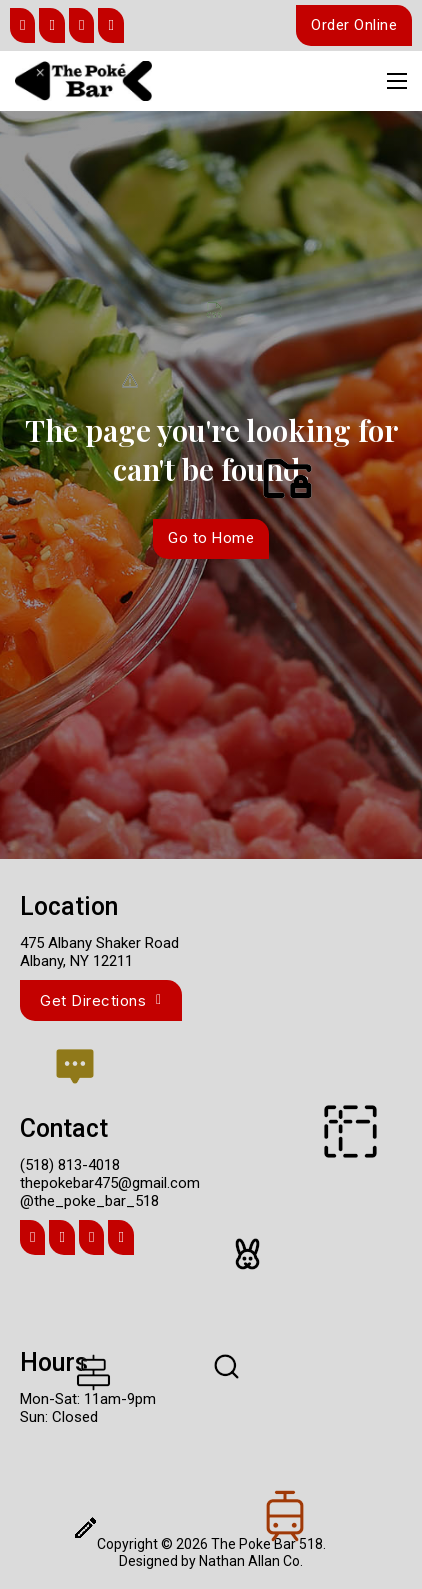 Image resolution: width=422 pixels, height=1589 pixels. Describe the element at coordinates (285, 1516) in the screenshot. I see `access public transit or tram routes` at that location.